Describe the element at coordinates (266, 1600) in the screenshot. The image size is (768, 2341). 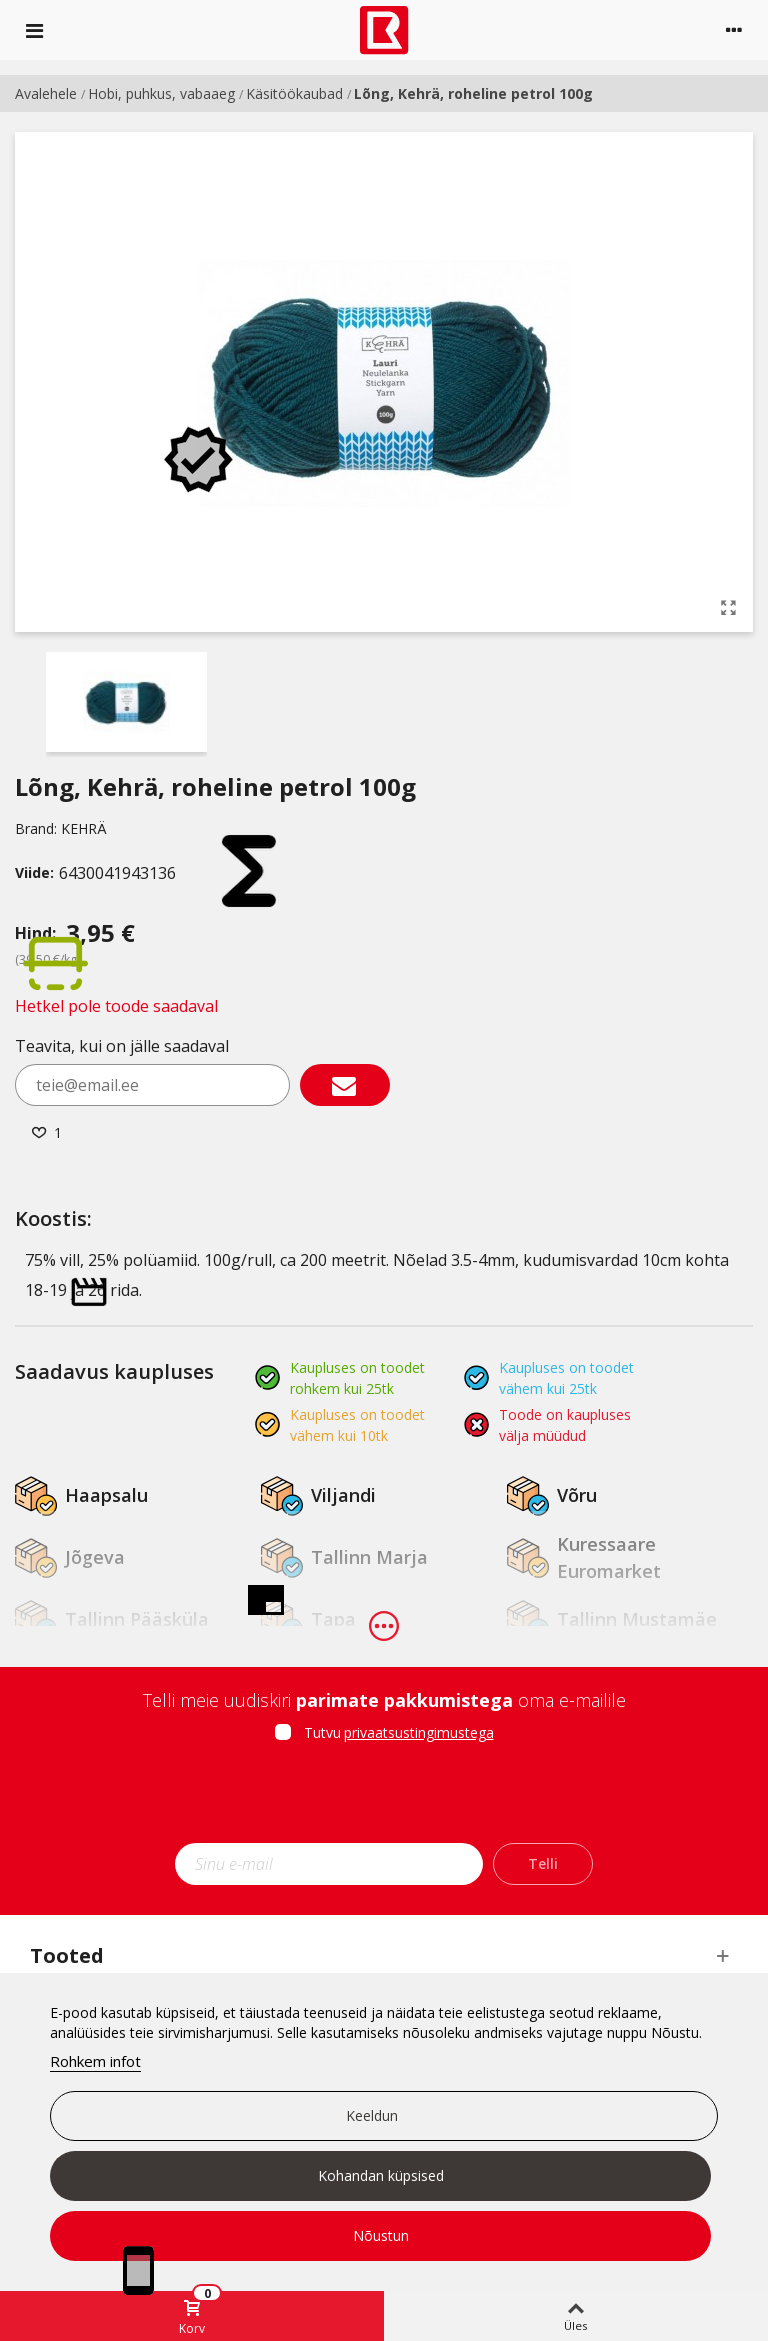
I see `add a branding watermark to video content` at that location.